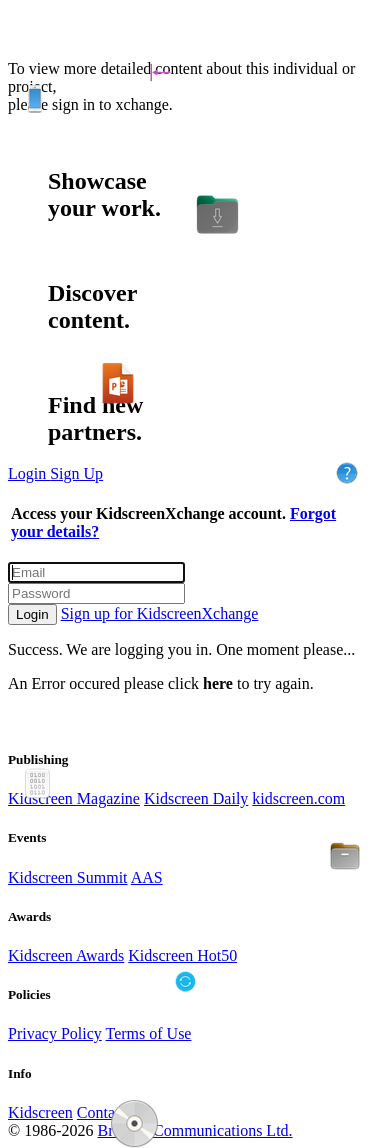 This screenshot has height=1148, width=375. Describe the element at coordinates (347, 473) in the screenshot. I see `open the help center` at that location.